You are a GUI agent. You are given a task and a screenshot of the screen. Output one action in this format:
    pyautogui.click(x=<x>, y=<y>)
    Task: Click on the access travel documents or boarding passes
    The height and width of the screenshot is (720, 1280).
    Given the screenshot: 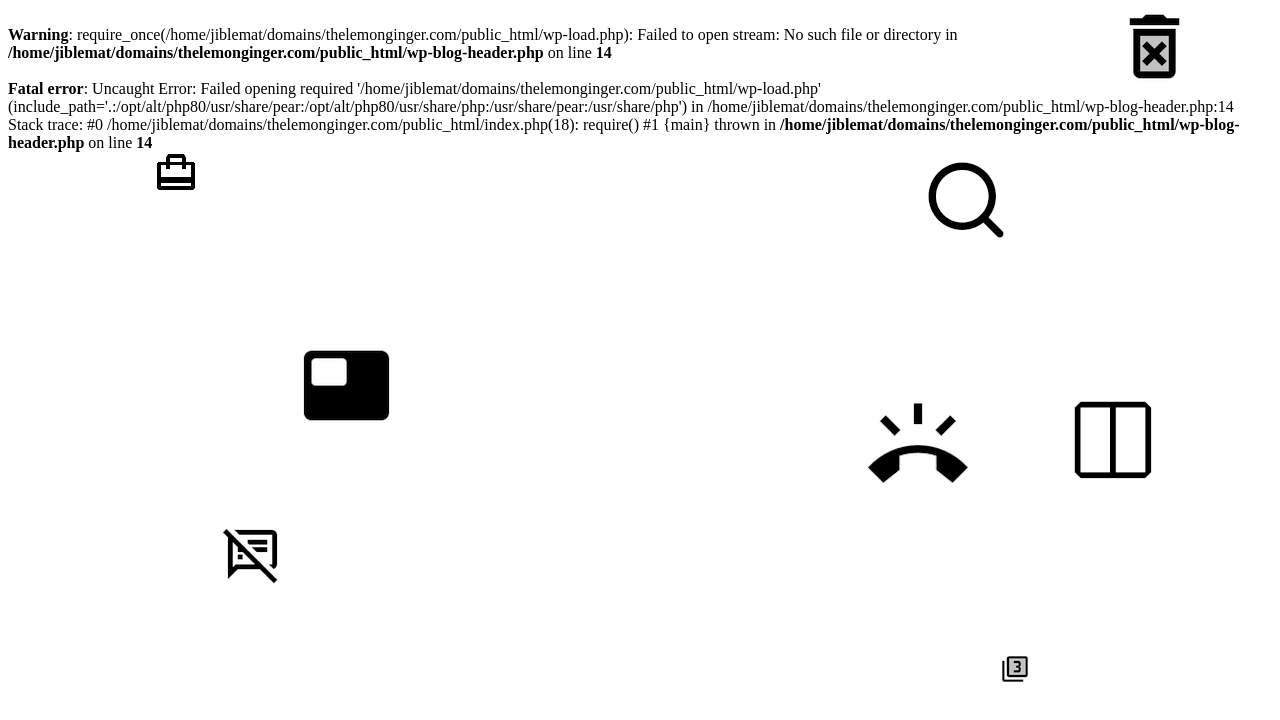 What is the action you would take?
    pyautogui.click(x=176, y=173)
    